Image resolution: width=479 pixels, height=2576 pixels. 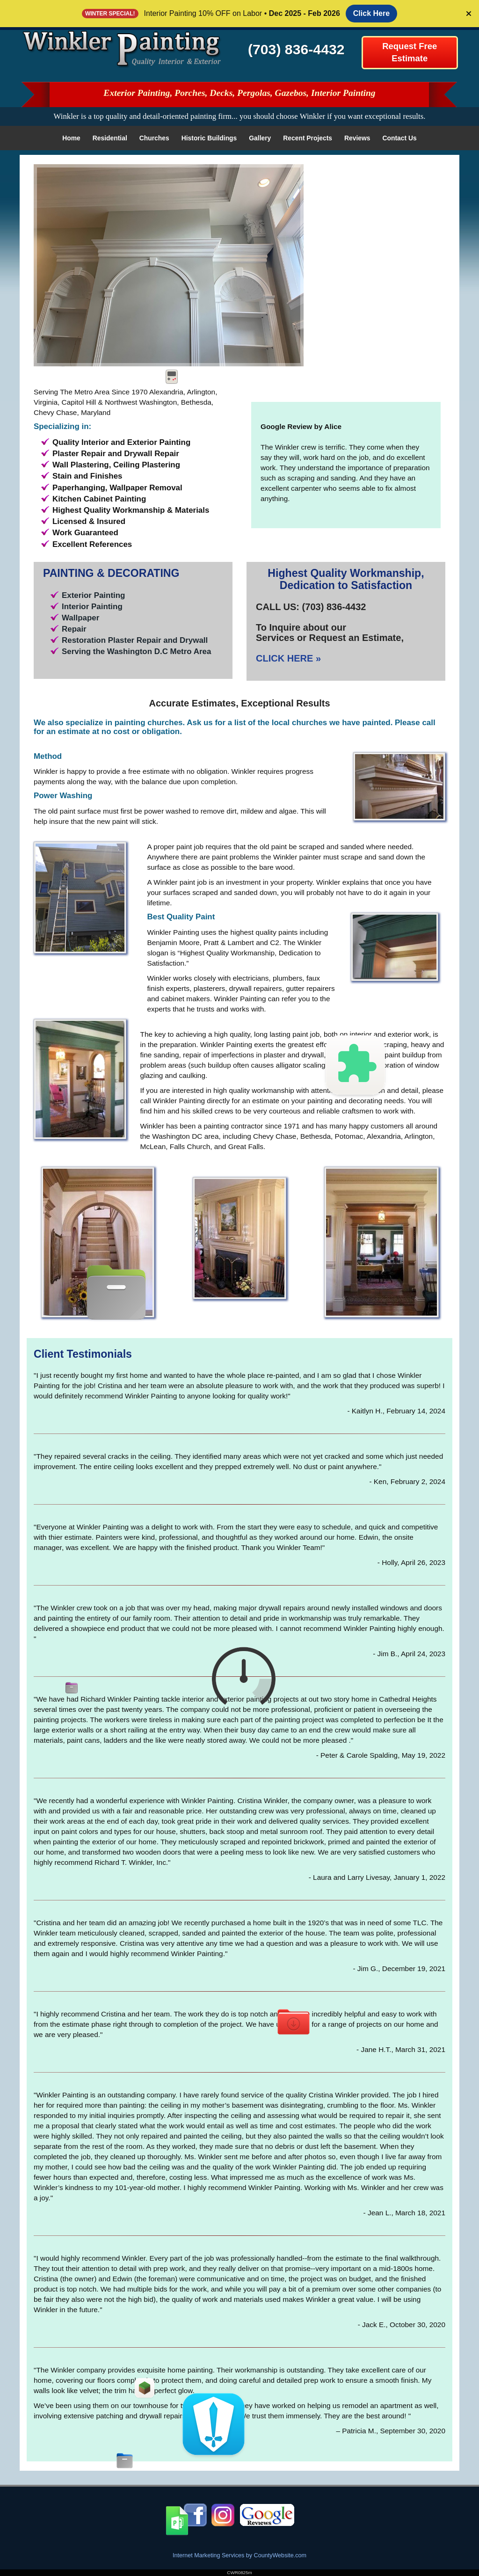 What do you see at coordinates (145, 2388) in the screenshot?
I see `launch minecraft` at bounding box center [145, 2388].